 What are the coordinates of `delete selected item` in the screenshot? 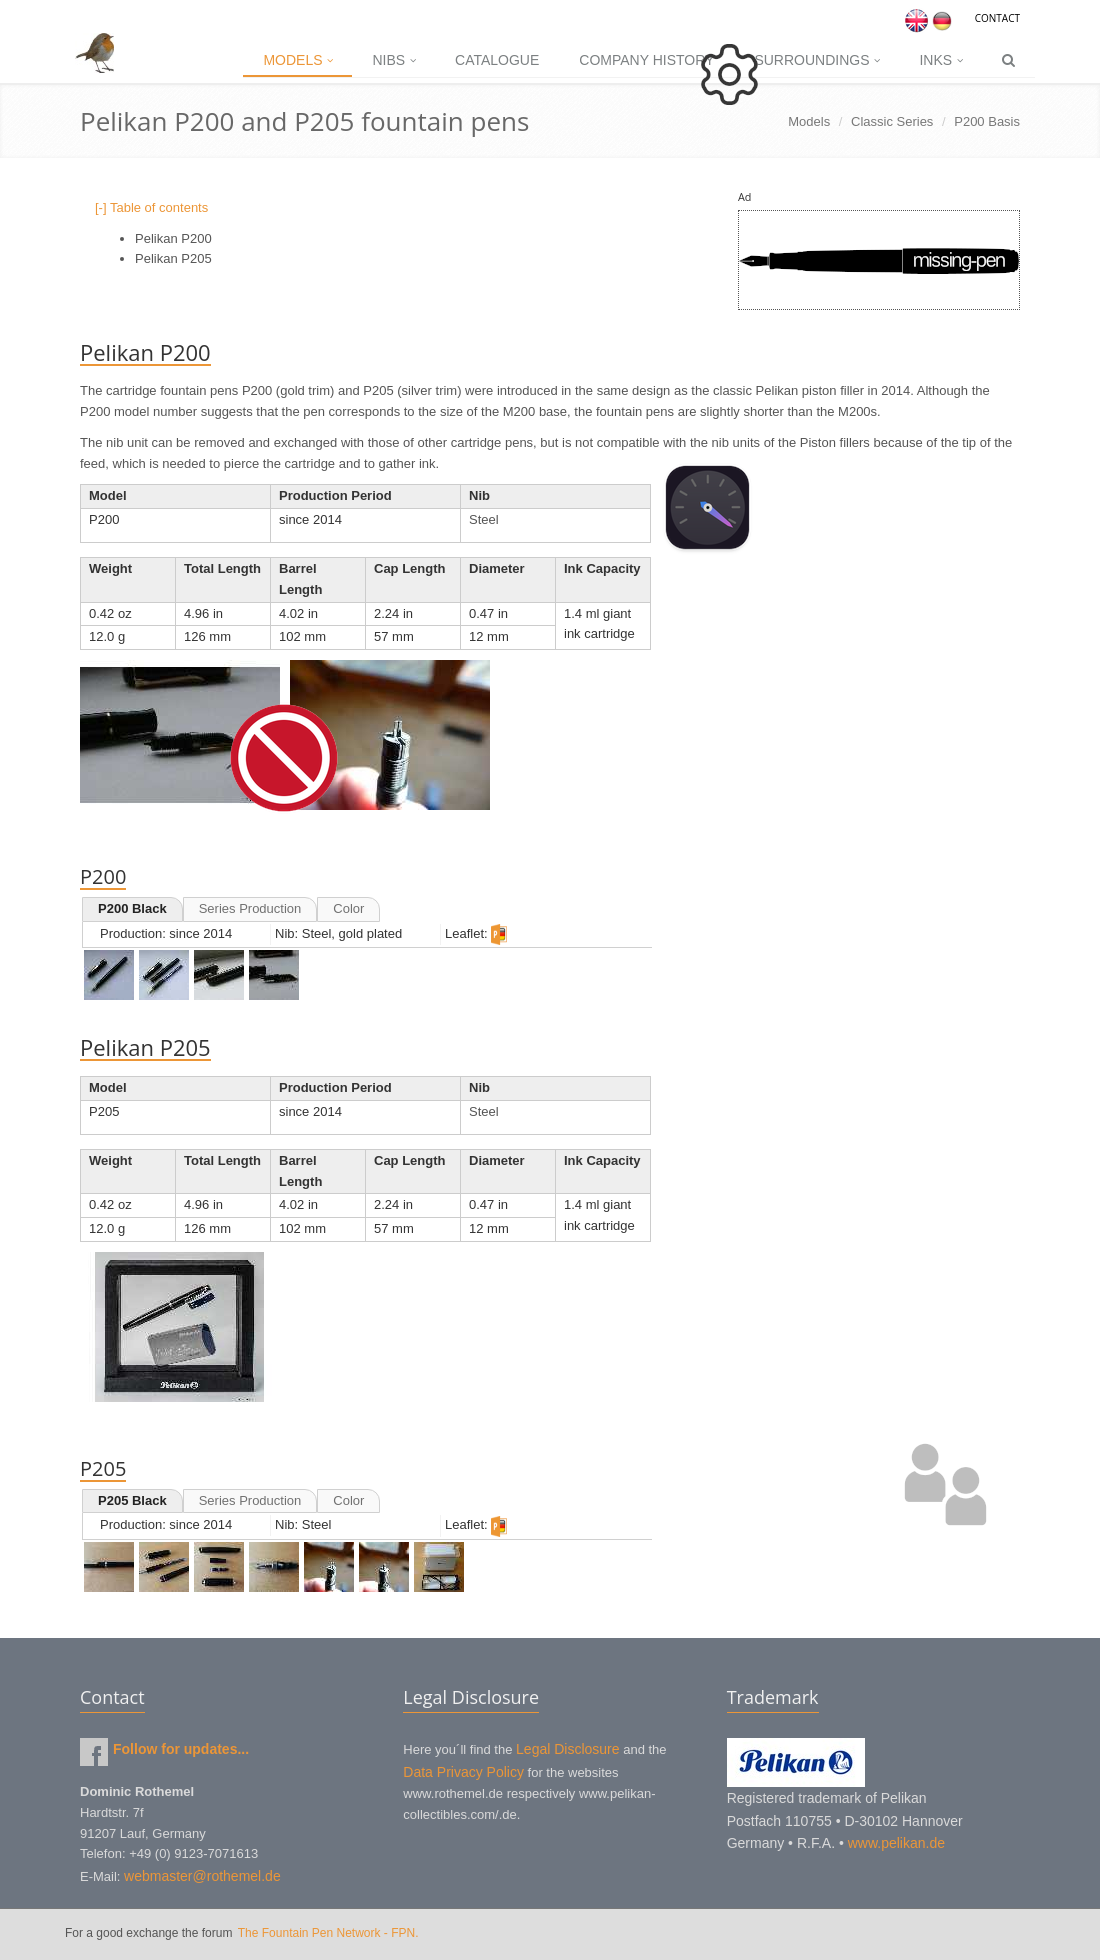 It's located at (284, 758).